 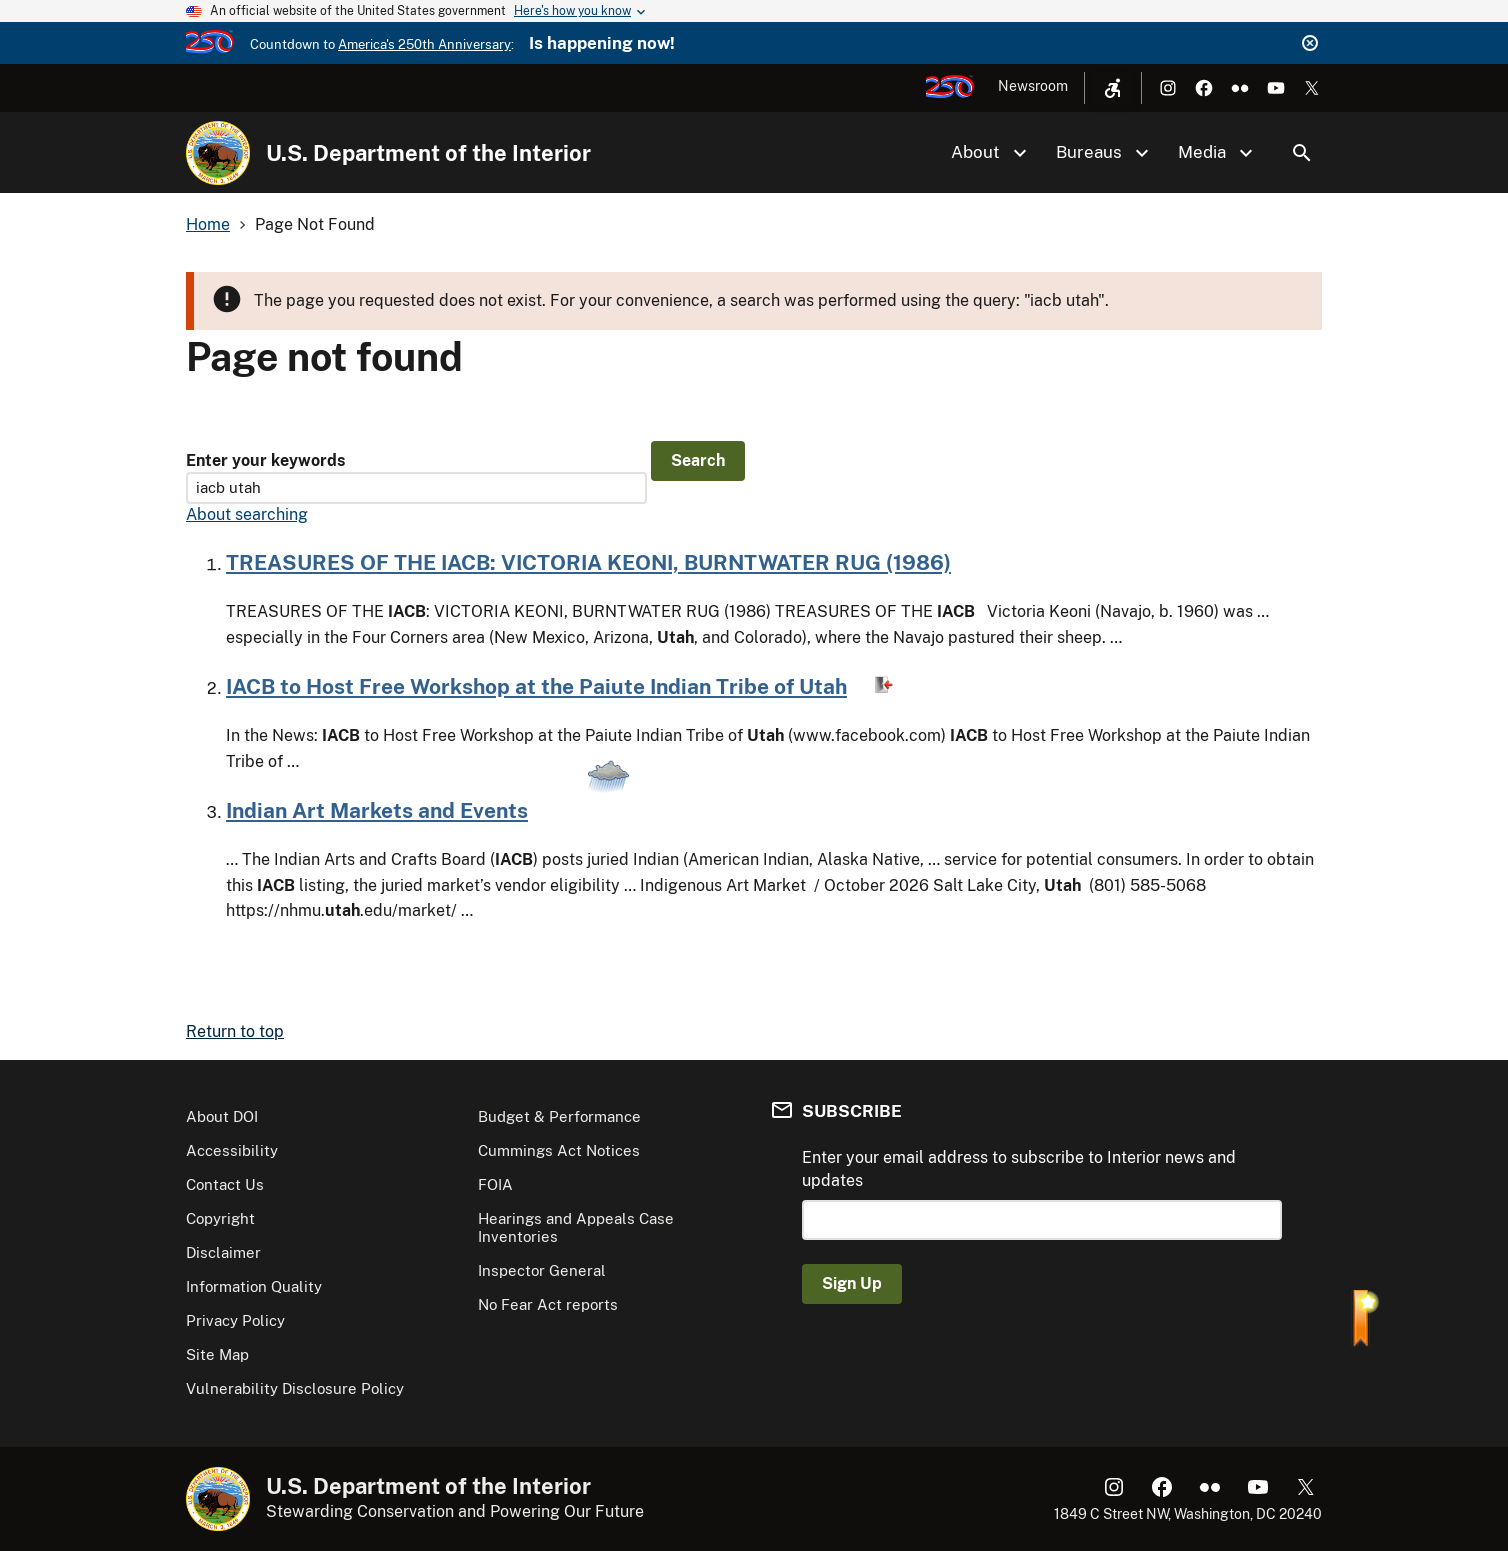 I want to click on exit or close the application, so click(x=884, y=685).